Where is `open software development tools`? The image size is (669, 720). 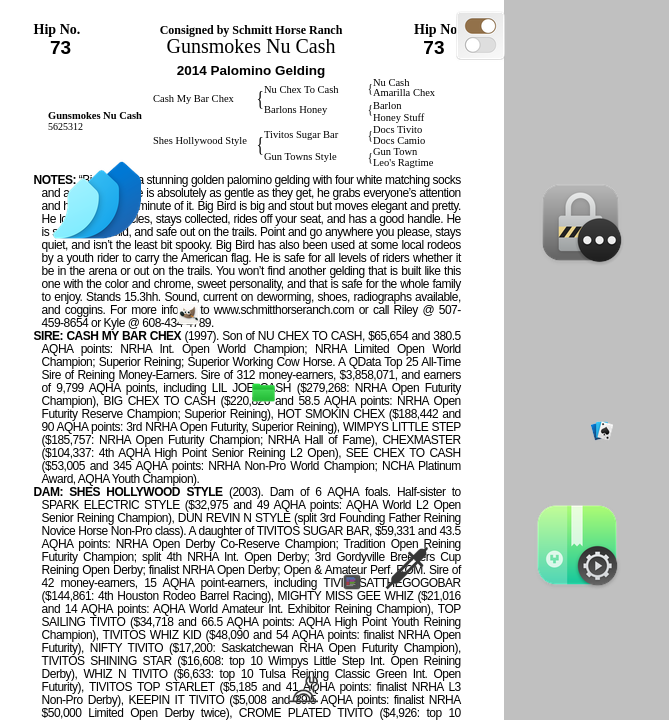 open software development tools is located at coordinates (352, 582).